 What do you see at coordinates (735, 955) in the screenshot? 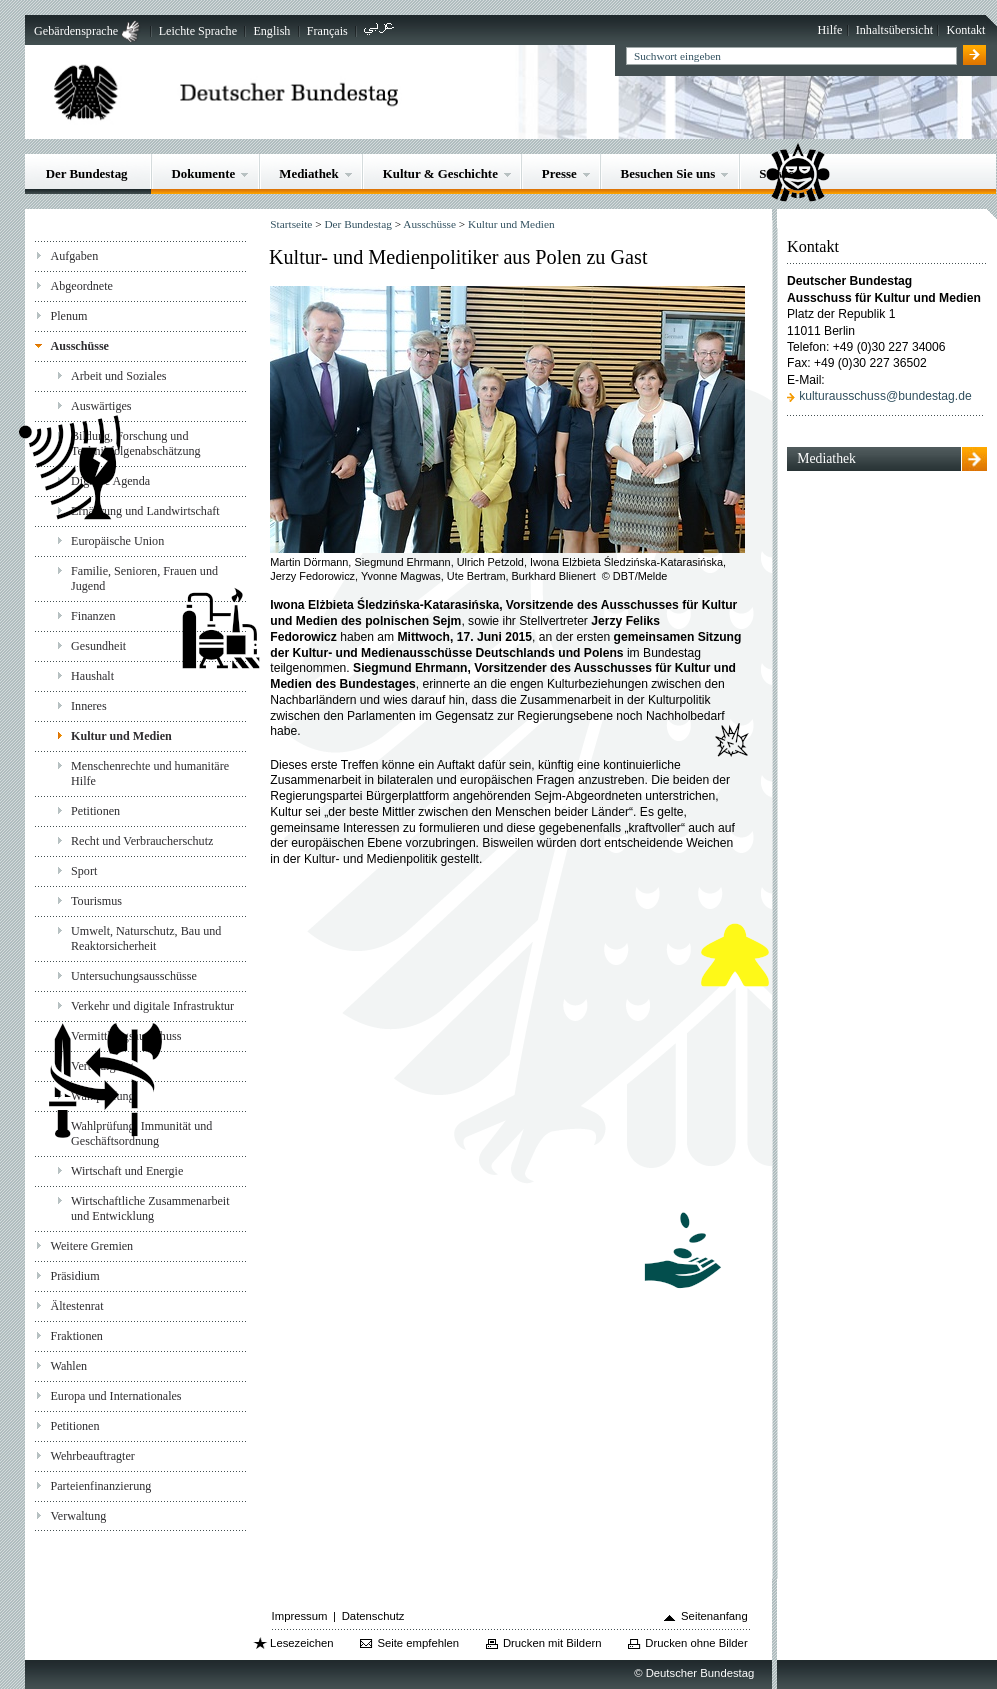
I see `access player profile or avatar settings` at bounding box center [735, 955].